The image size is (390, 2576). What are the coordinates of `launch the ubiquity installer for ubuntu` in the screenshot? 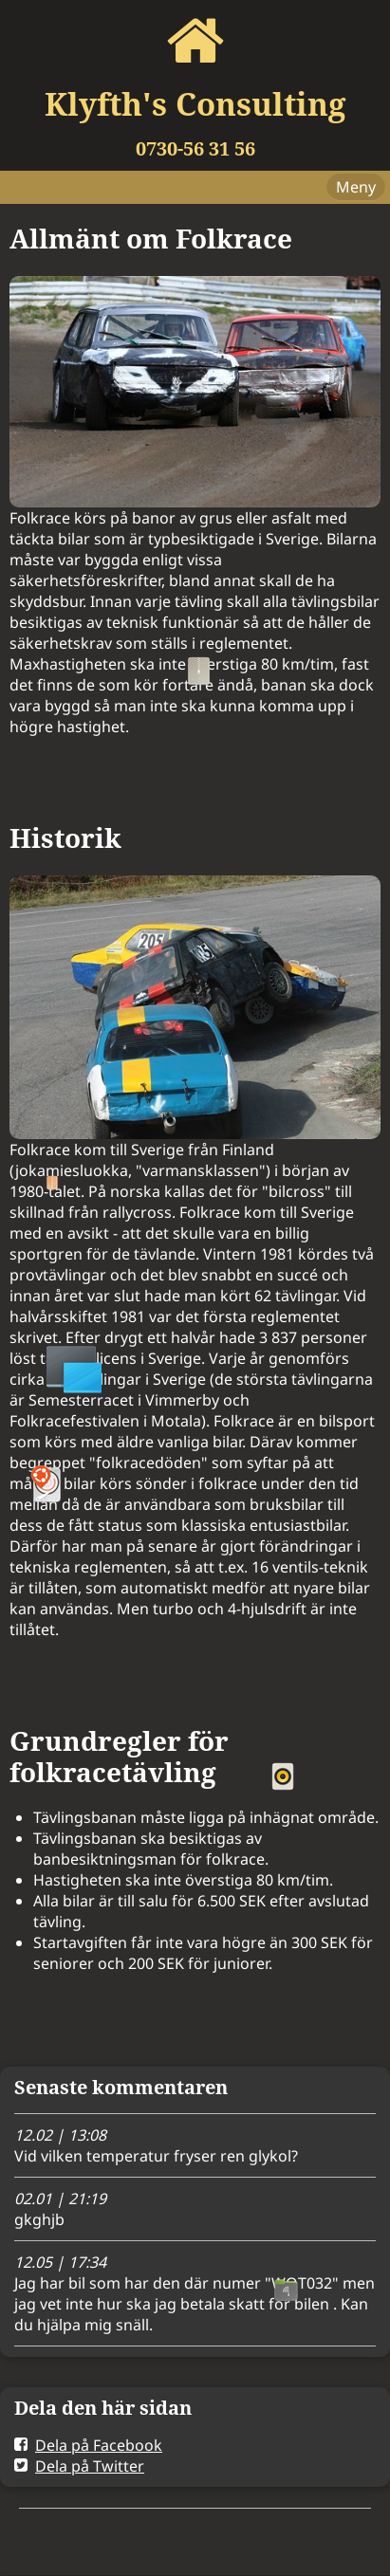 It's located at (46, 1484).